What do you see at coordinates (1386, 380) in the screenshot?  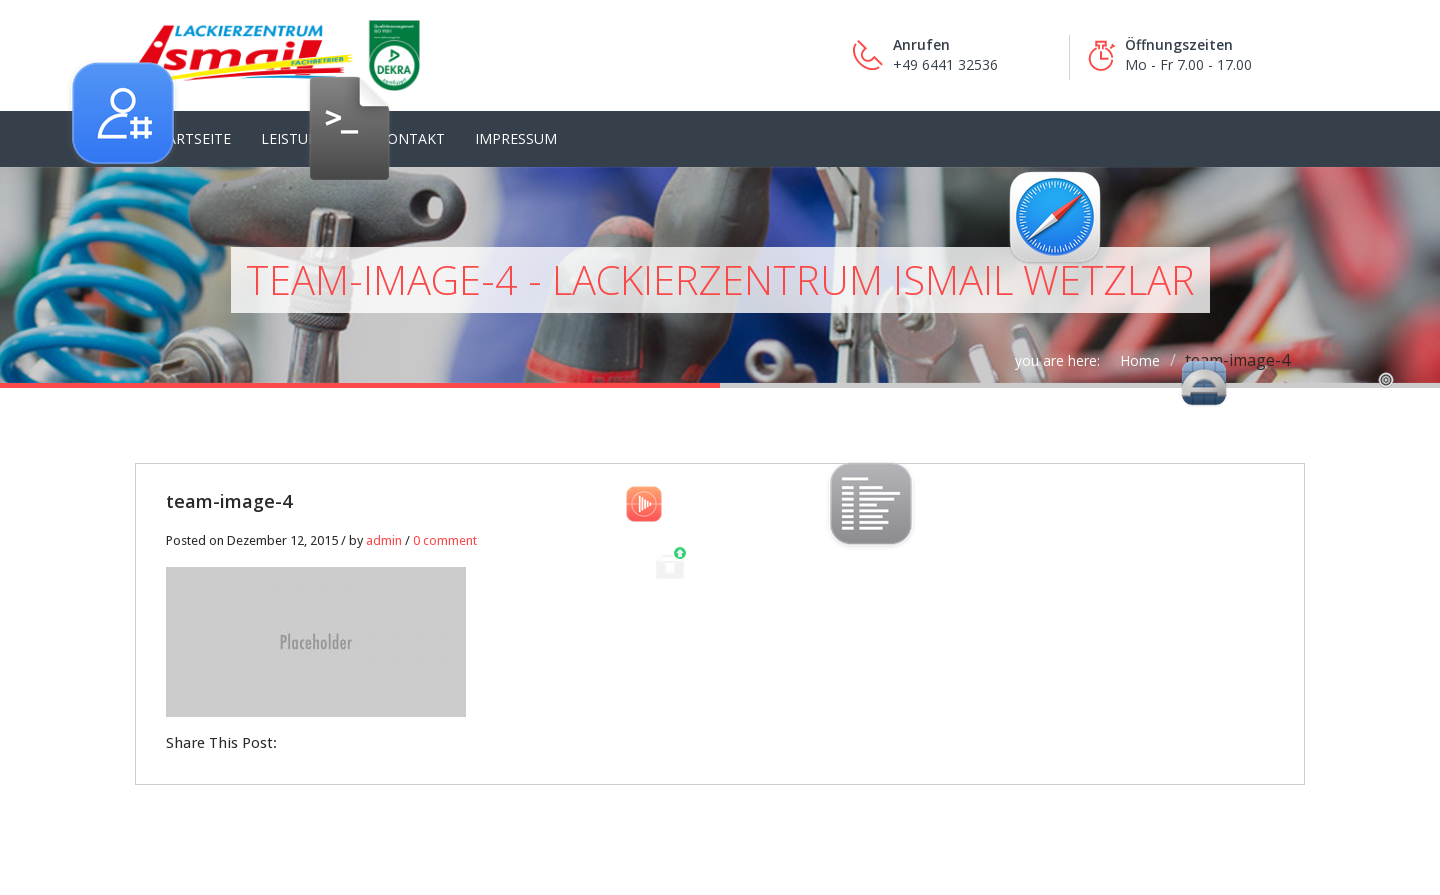 I see `open settings or properties panel` at bounding box center [1386, 380].